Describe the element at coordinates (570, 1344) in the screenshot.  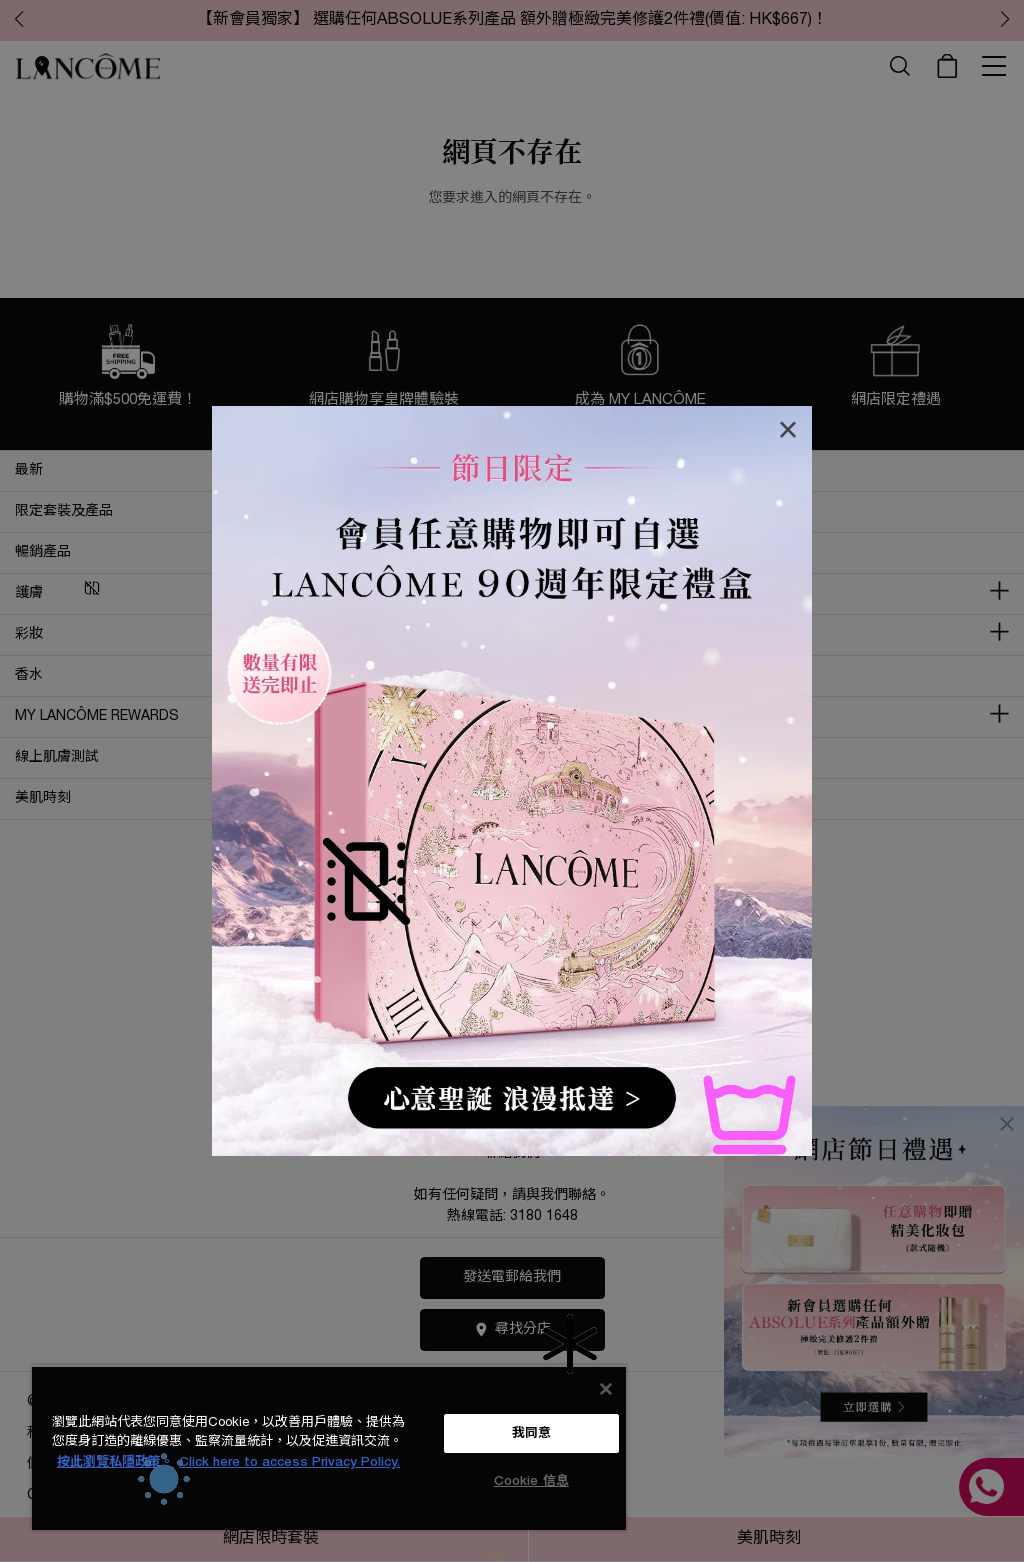
I see `indicates a required field in a form` at that location.